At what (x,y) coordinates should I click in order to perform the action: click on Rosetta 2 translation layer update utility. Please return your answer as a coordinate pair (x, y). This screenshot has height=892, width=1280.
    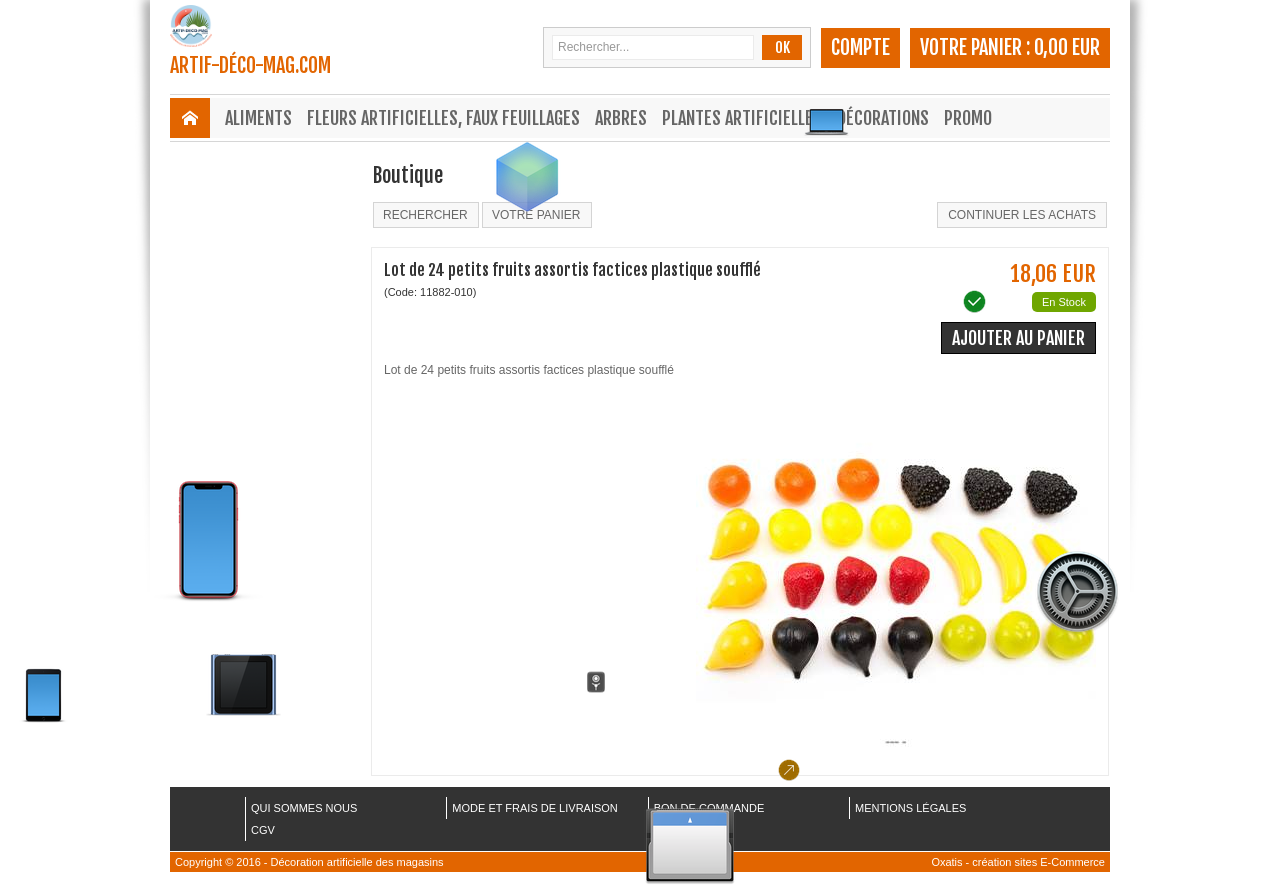
    Looking at the image, I should click on (1077, 591).